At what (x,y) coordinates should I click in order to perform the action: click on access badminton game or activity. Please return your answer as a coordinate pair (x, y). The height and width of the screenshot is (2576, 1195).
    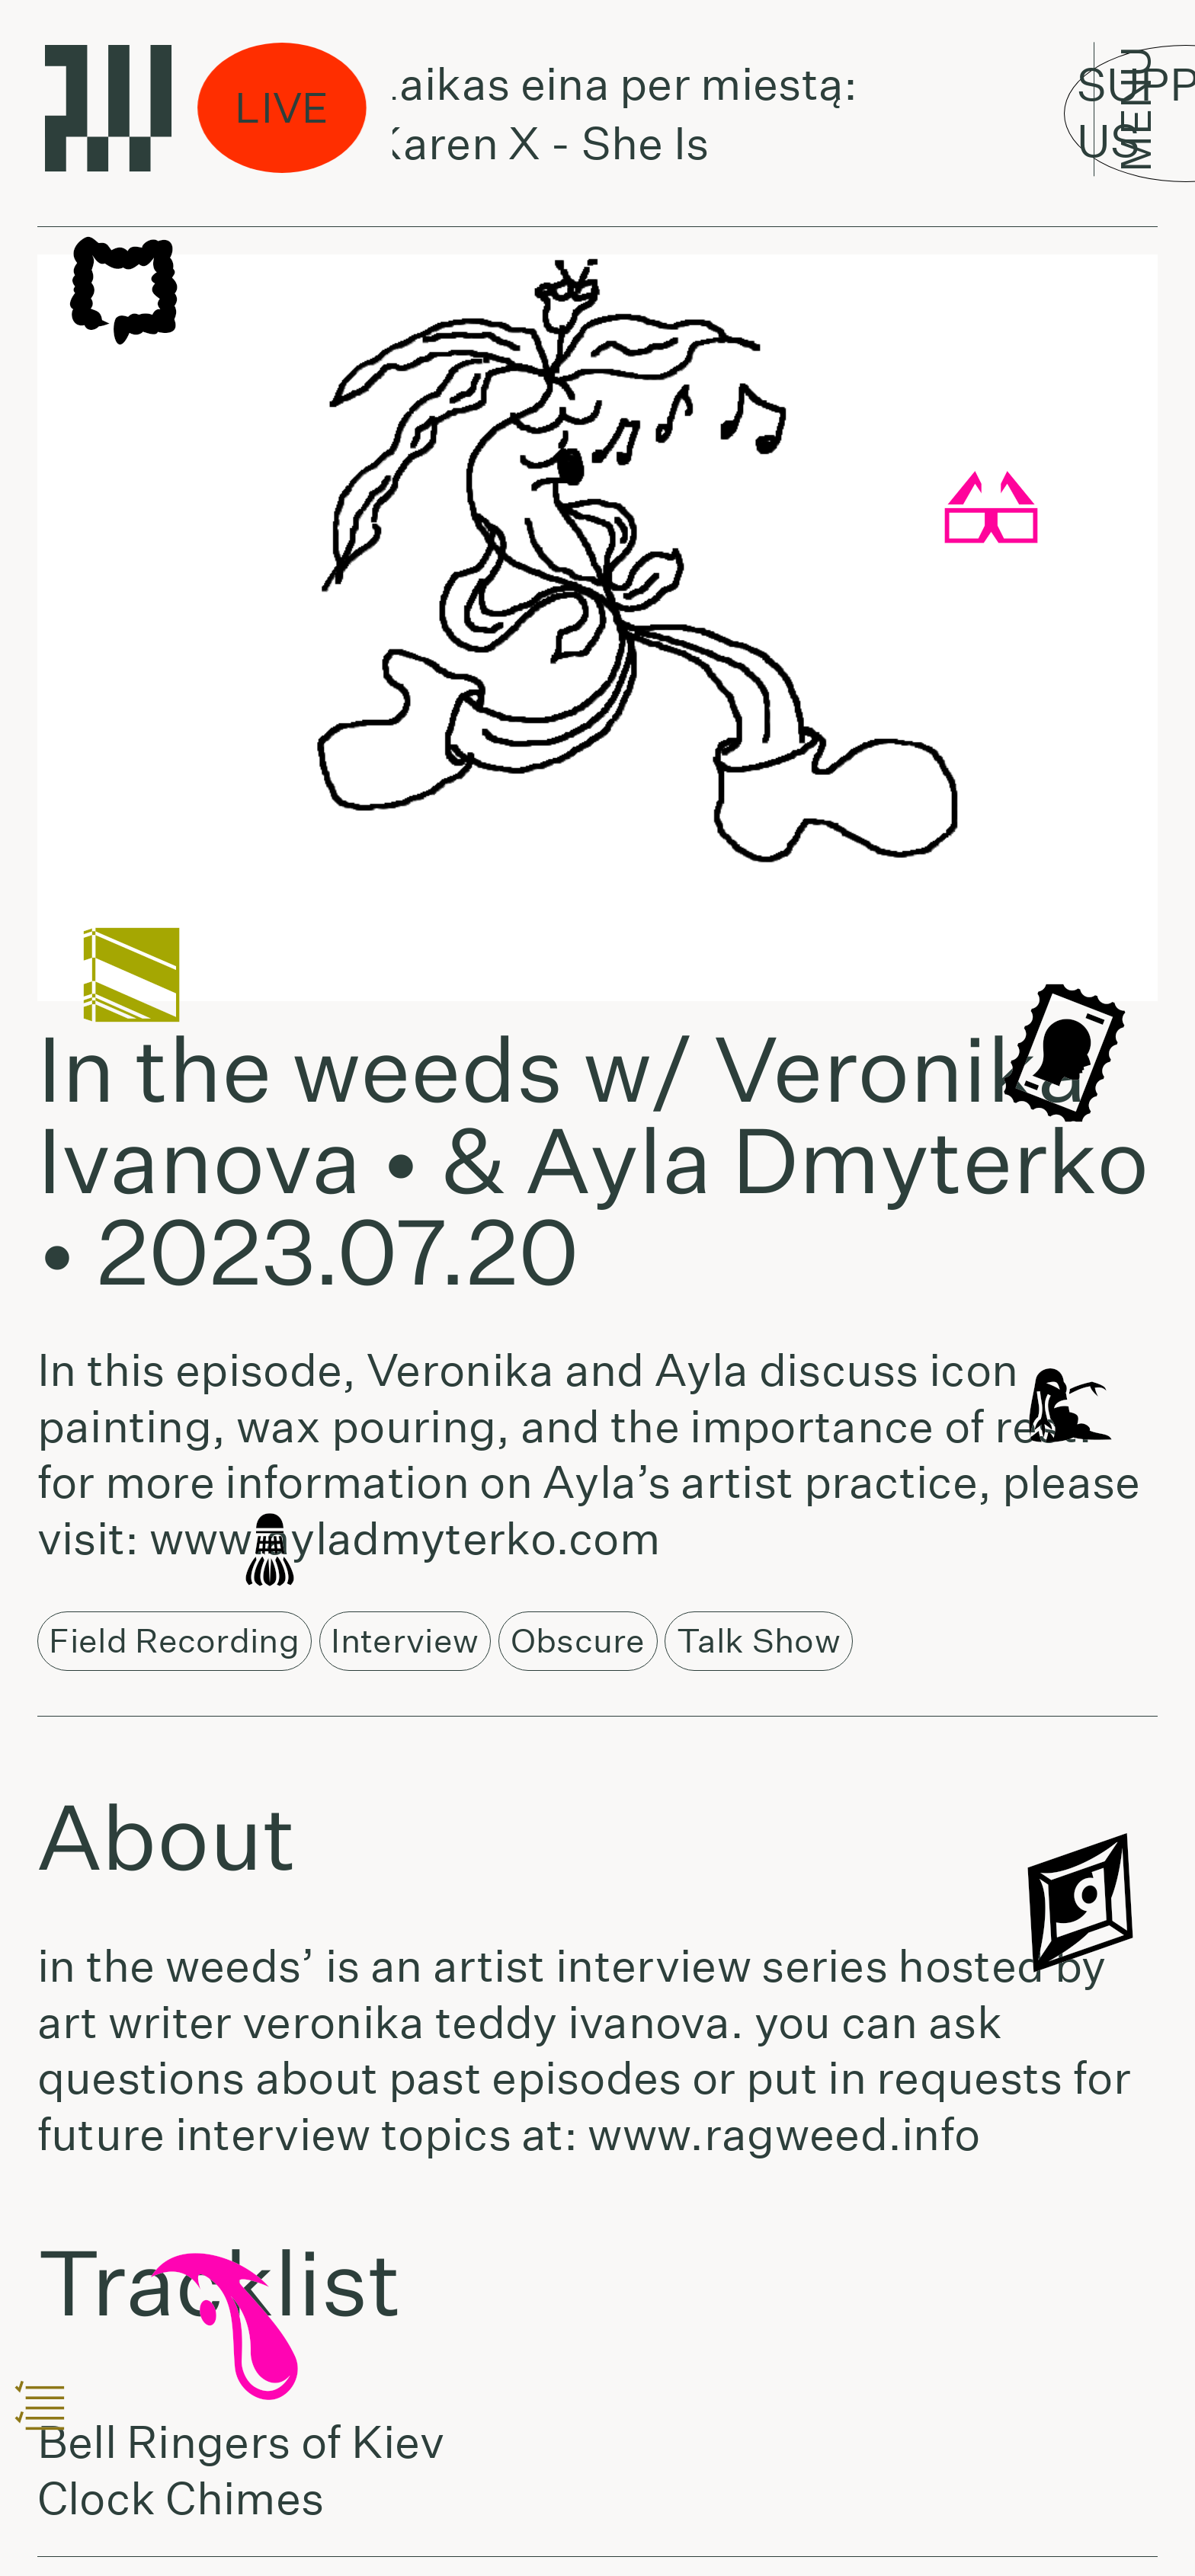
    Looking at the image, I should click on (270, 1550).